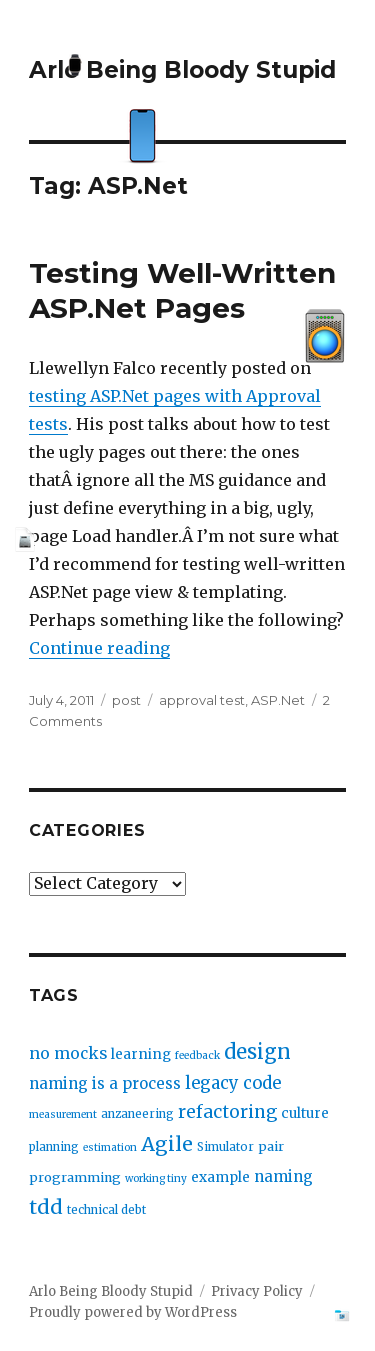 The image size is (375, 1351). Describe the element at coordinates (342, 1316) in the screenshot. I see `open folder containing LibreOffice Writer documents` at that location.